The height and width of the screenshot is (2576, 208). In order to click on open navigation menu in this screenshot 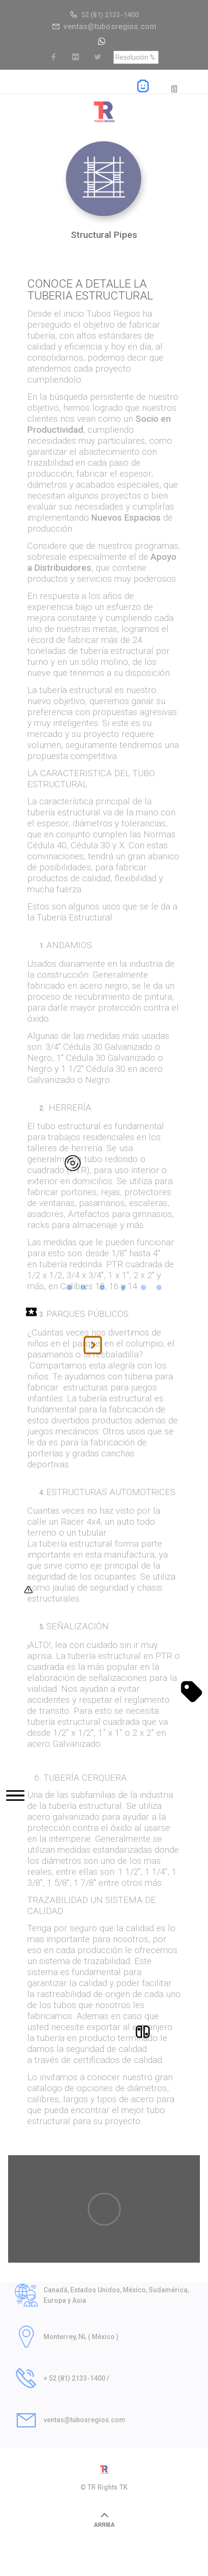, I will do `click(15, 1796)`.